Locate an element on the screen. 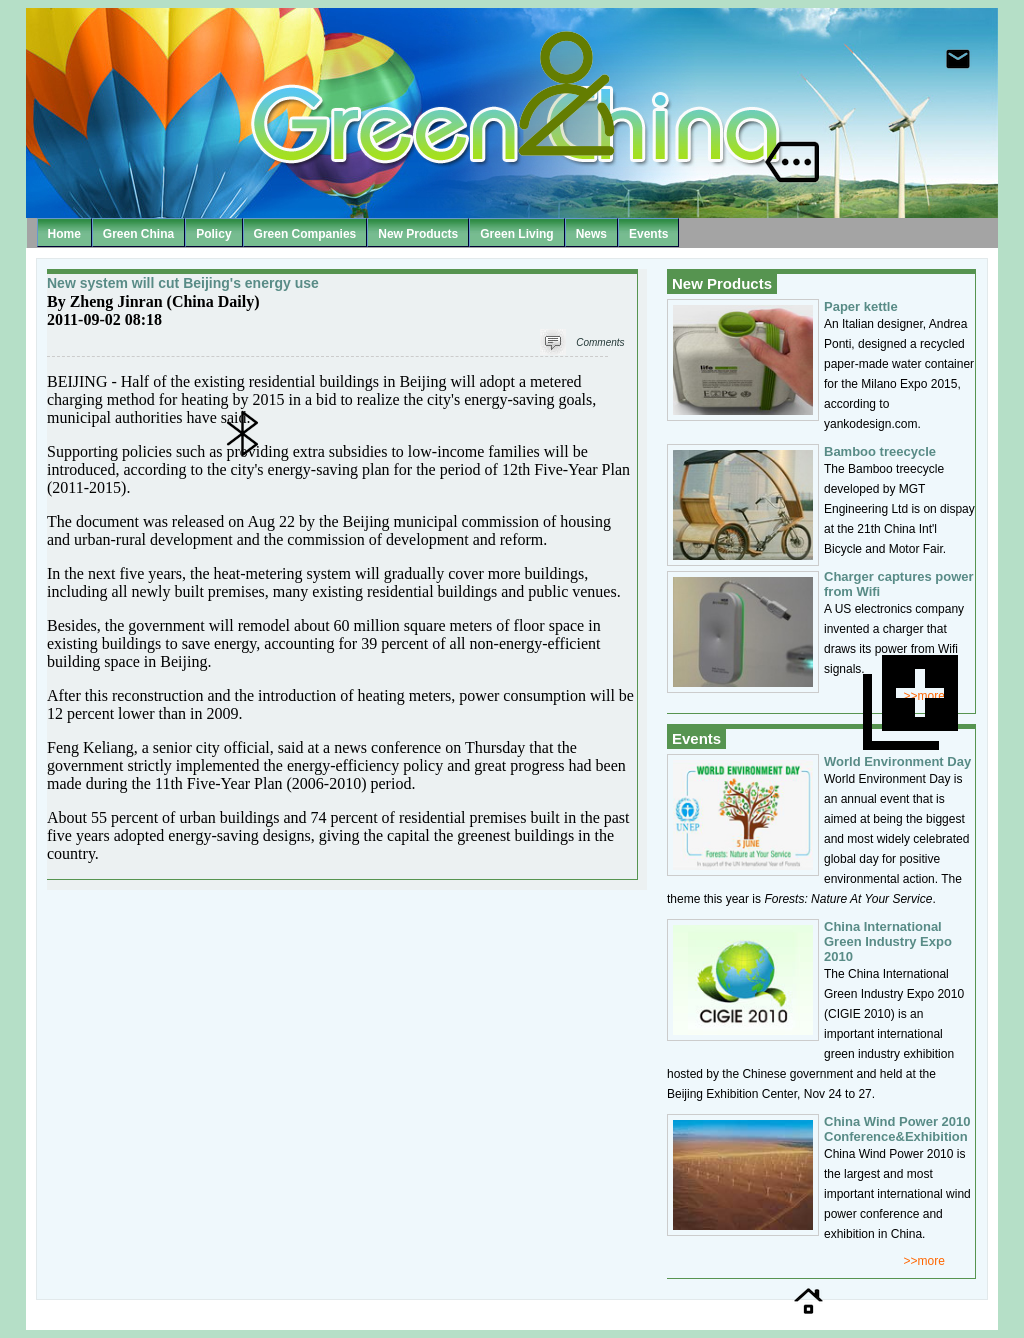 Image resolution: width=1024 pixels, height=1338 pixels. indicates seatbelt reminder or safety warning is located at coordinates (566, 93).